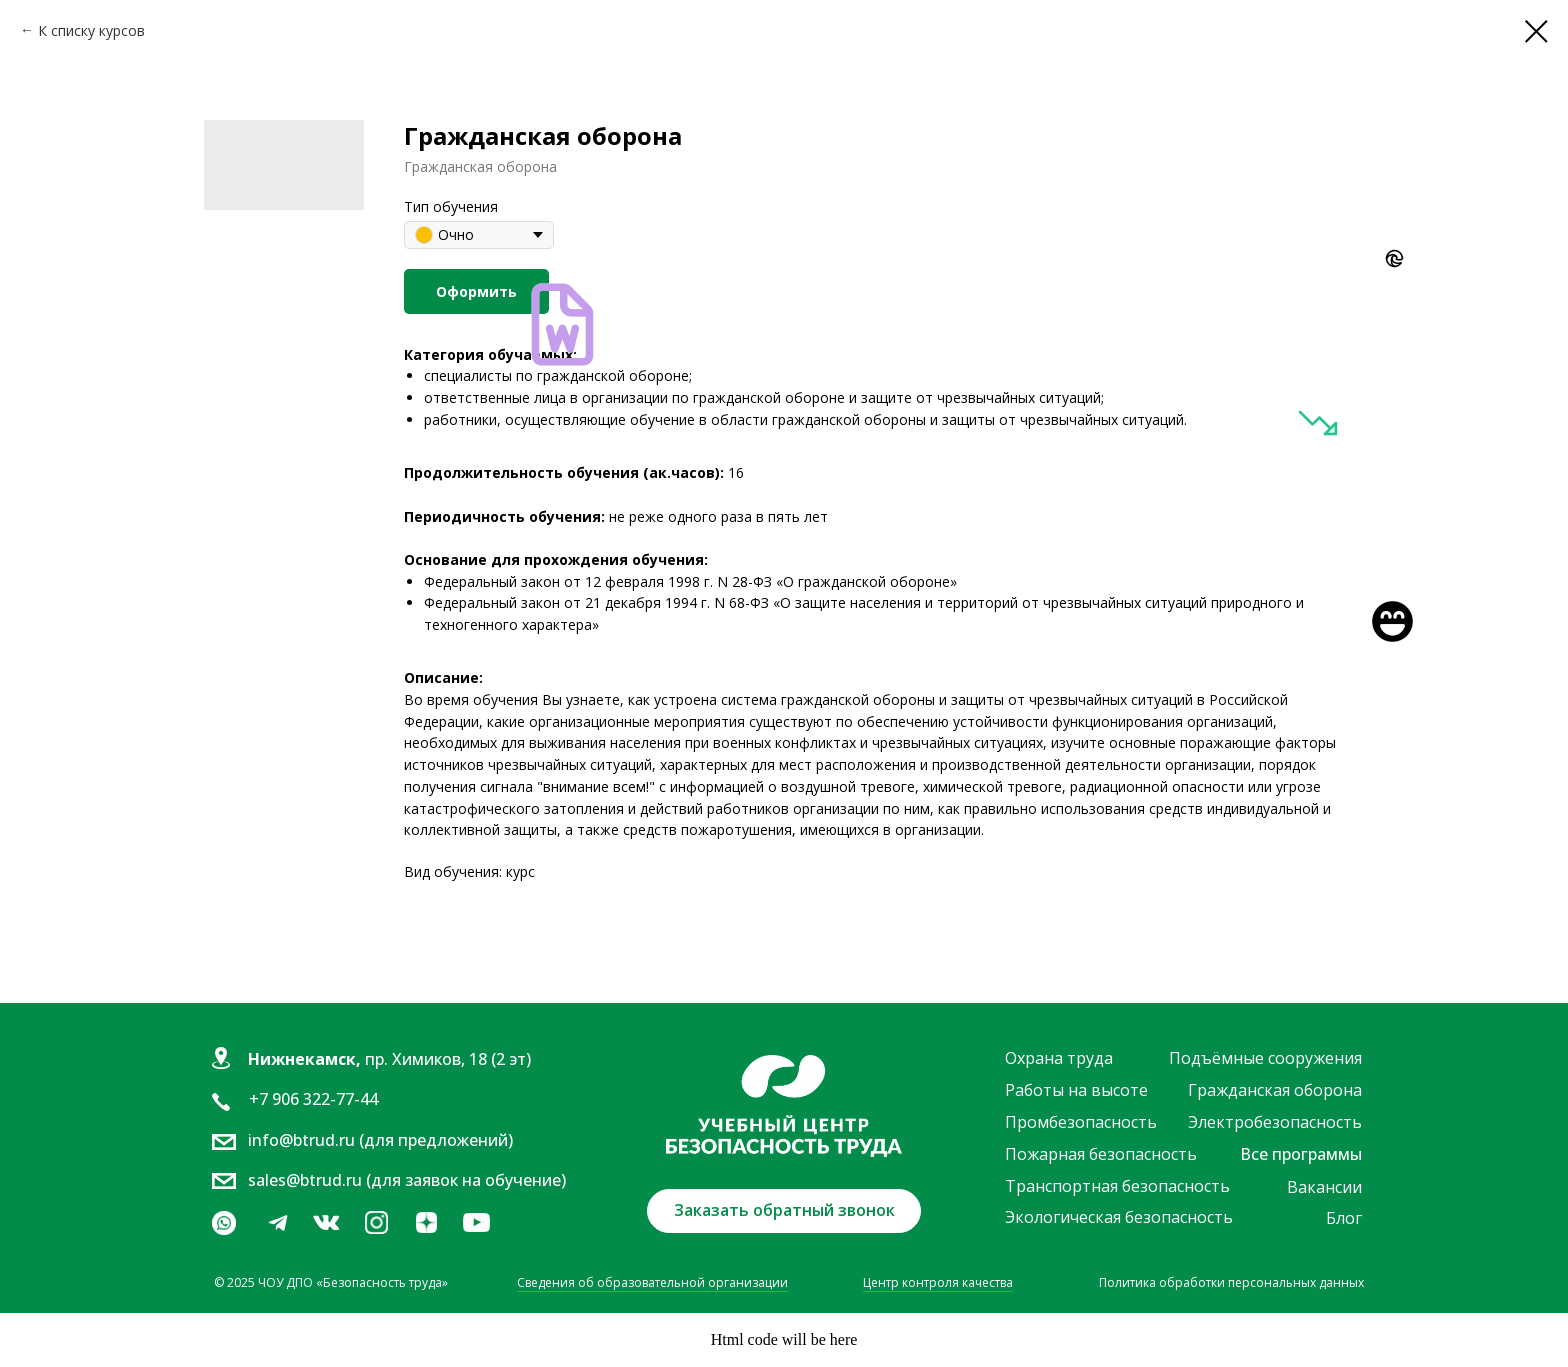 This screenshot has height=1367, width=1568. I want to click on indicates a downward trend or decline in data, so click(1318, 423).